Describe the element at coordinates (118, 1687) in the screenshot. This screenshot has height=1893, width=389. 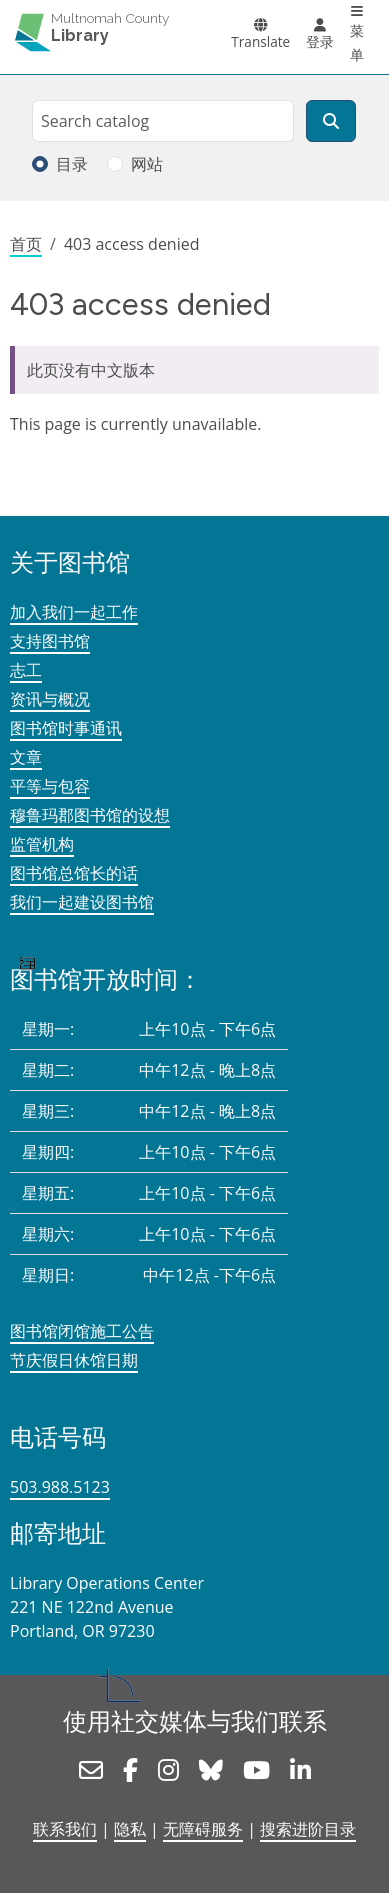
I see `measure or adjust angle in a design tool` at that location.